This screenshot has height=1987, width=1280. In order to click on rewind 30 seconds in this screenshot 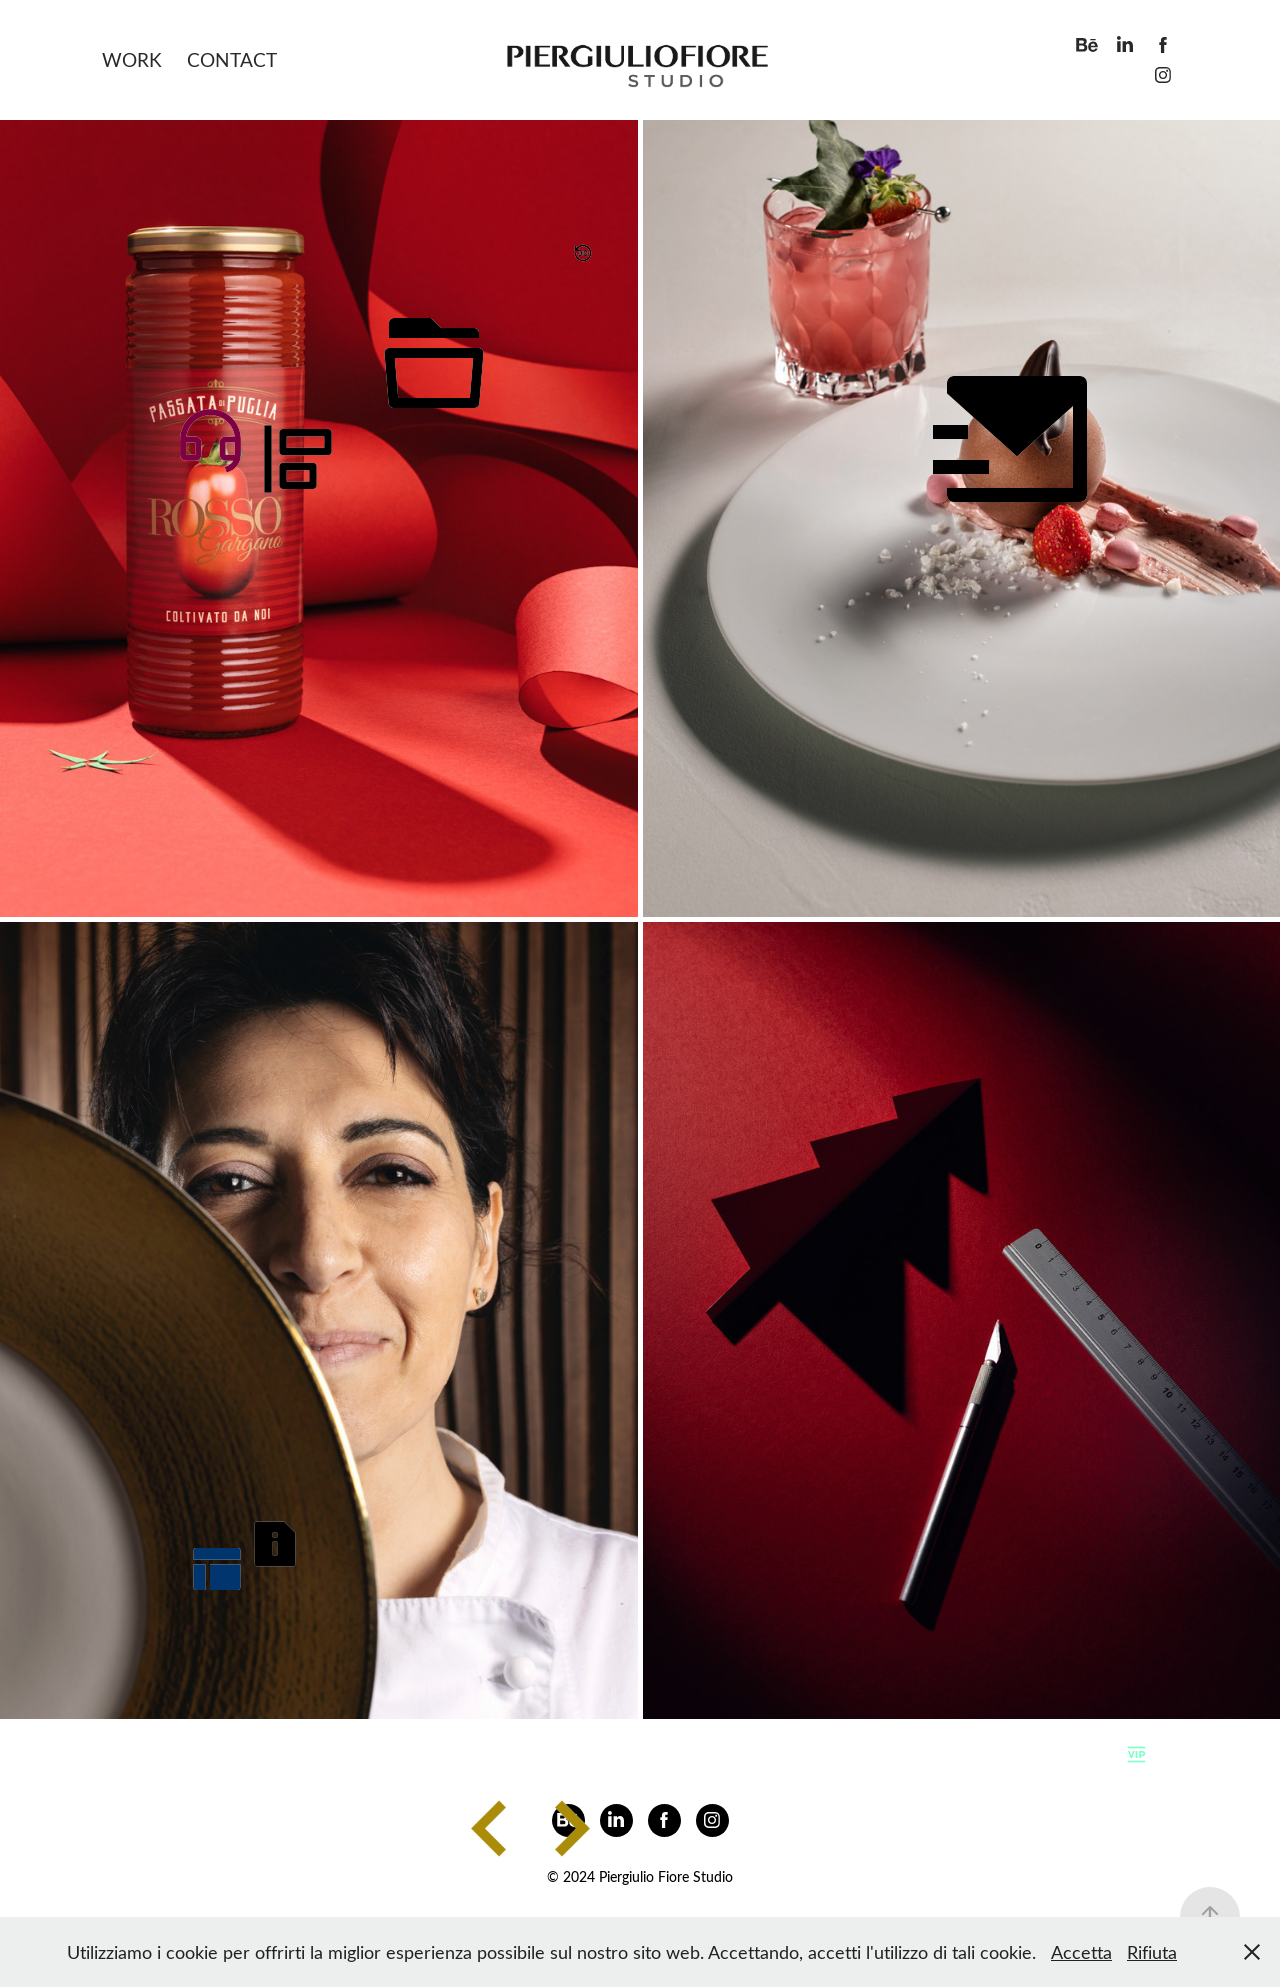, I will do `click(583, 253)`.